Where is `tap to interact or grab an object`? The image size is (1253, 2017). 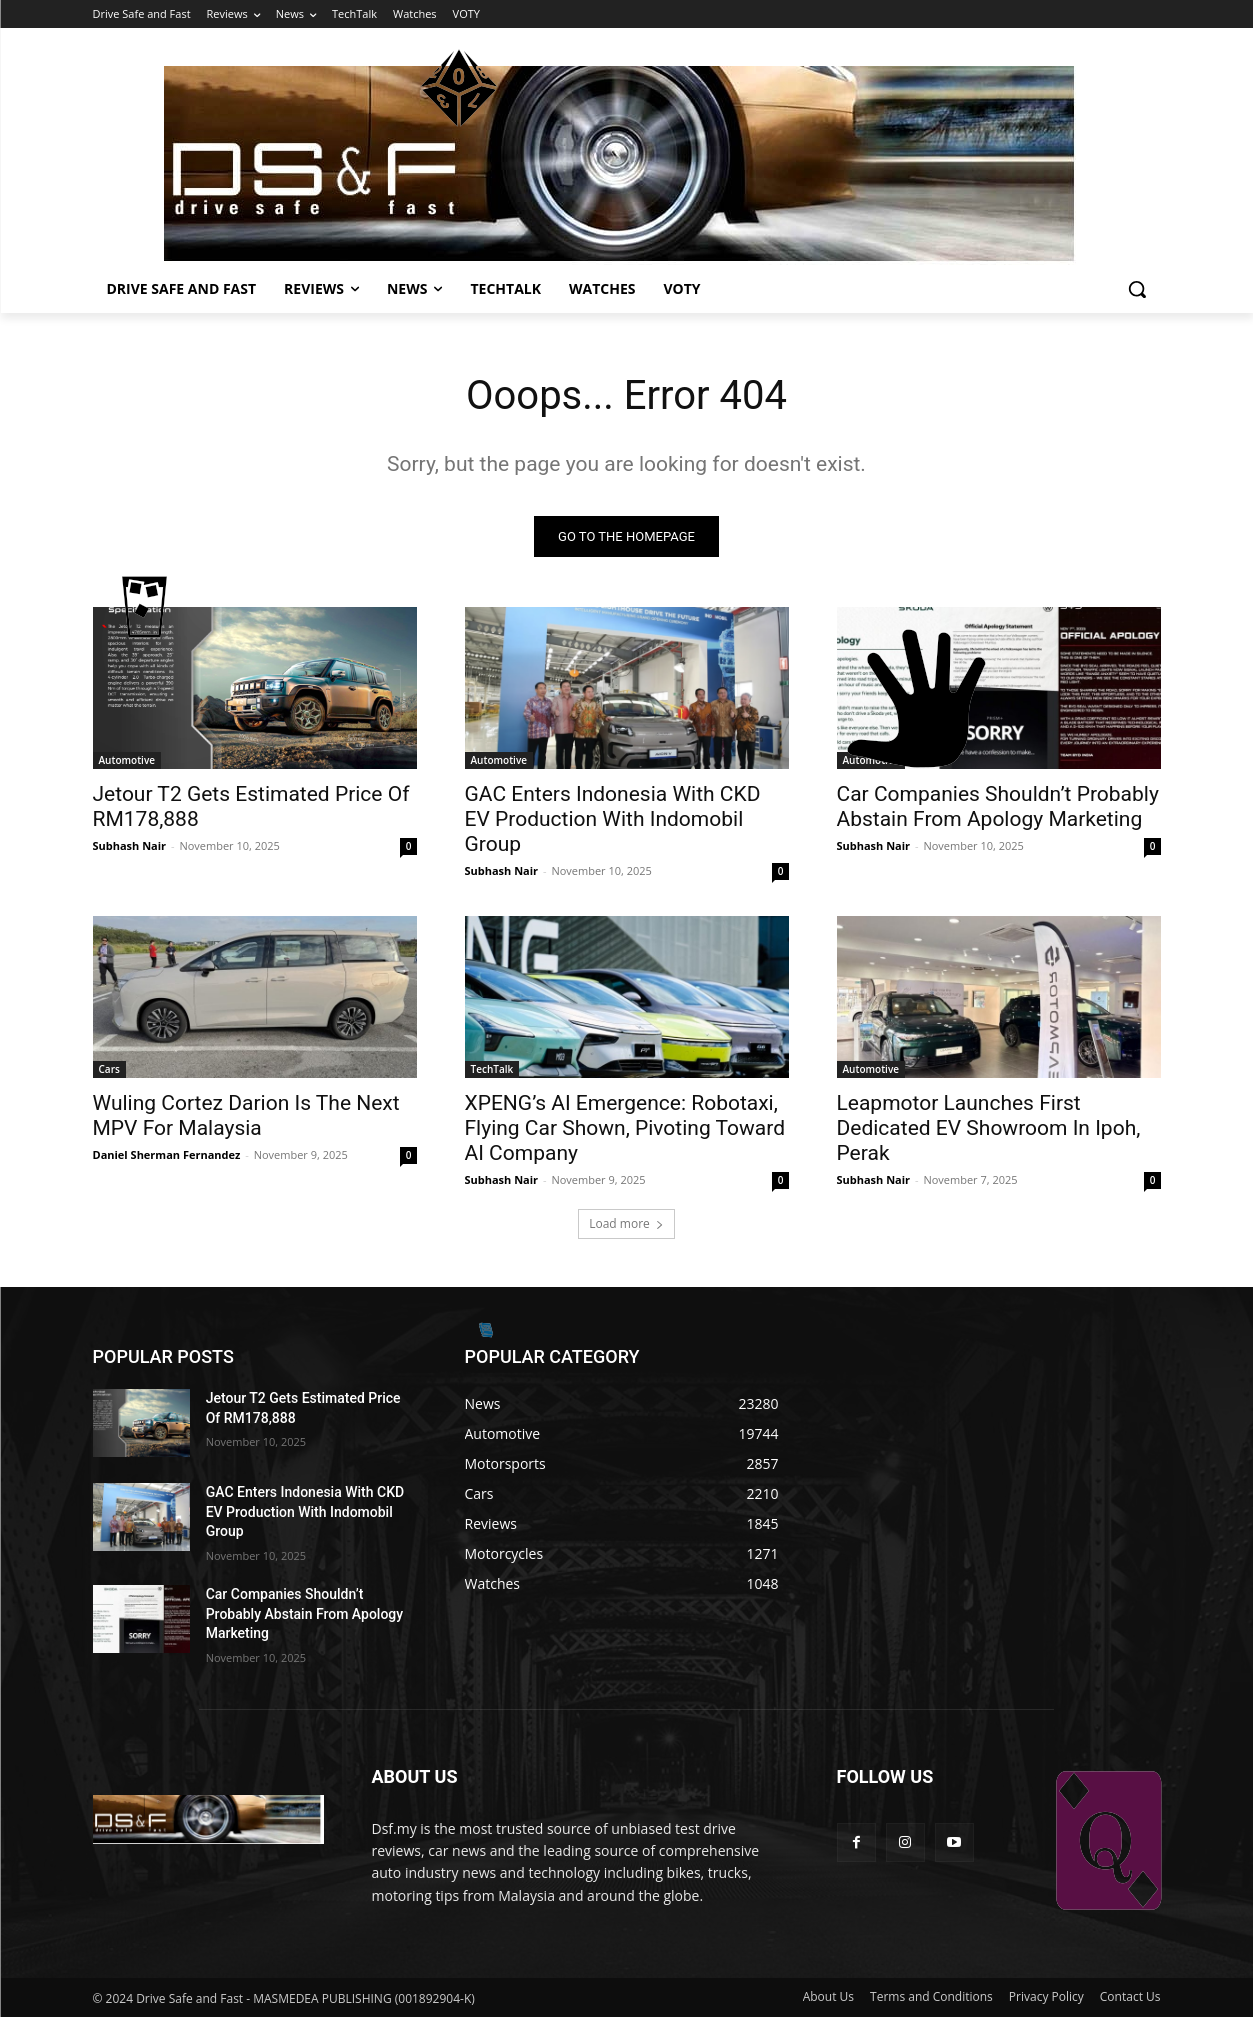
tap to interact or grab an object is located at coordinates (916, 698).